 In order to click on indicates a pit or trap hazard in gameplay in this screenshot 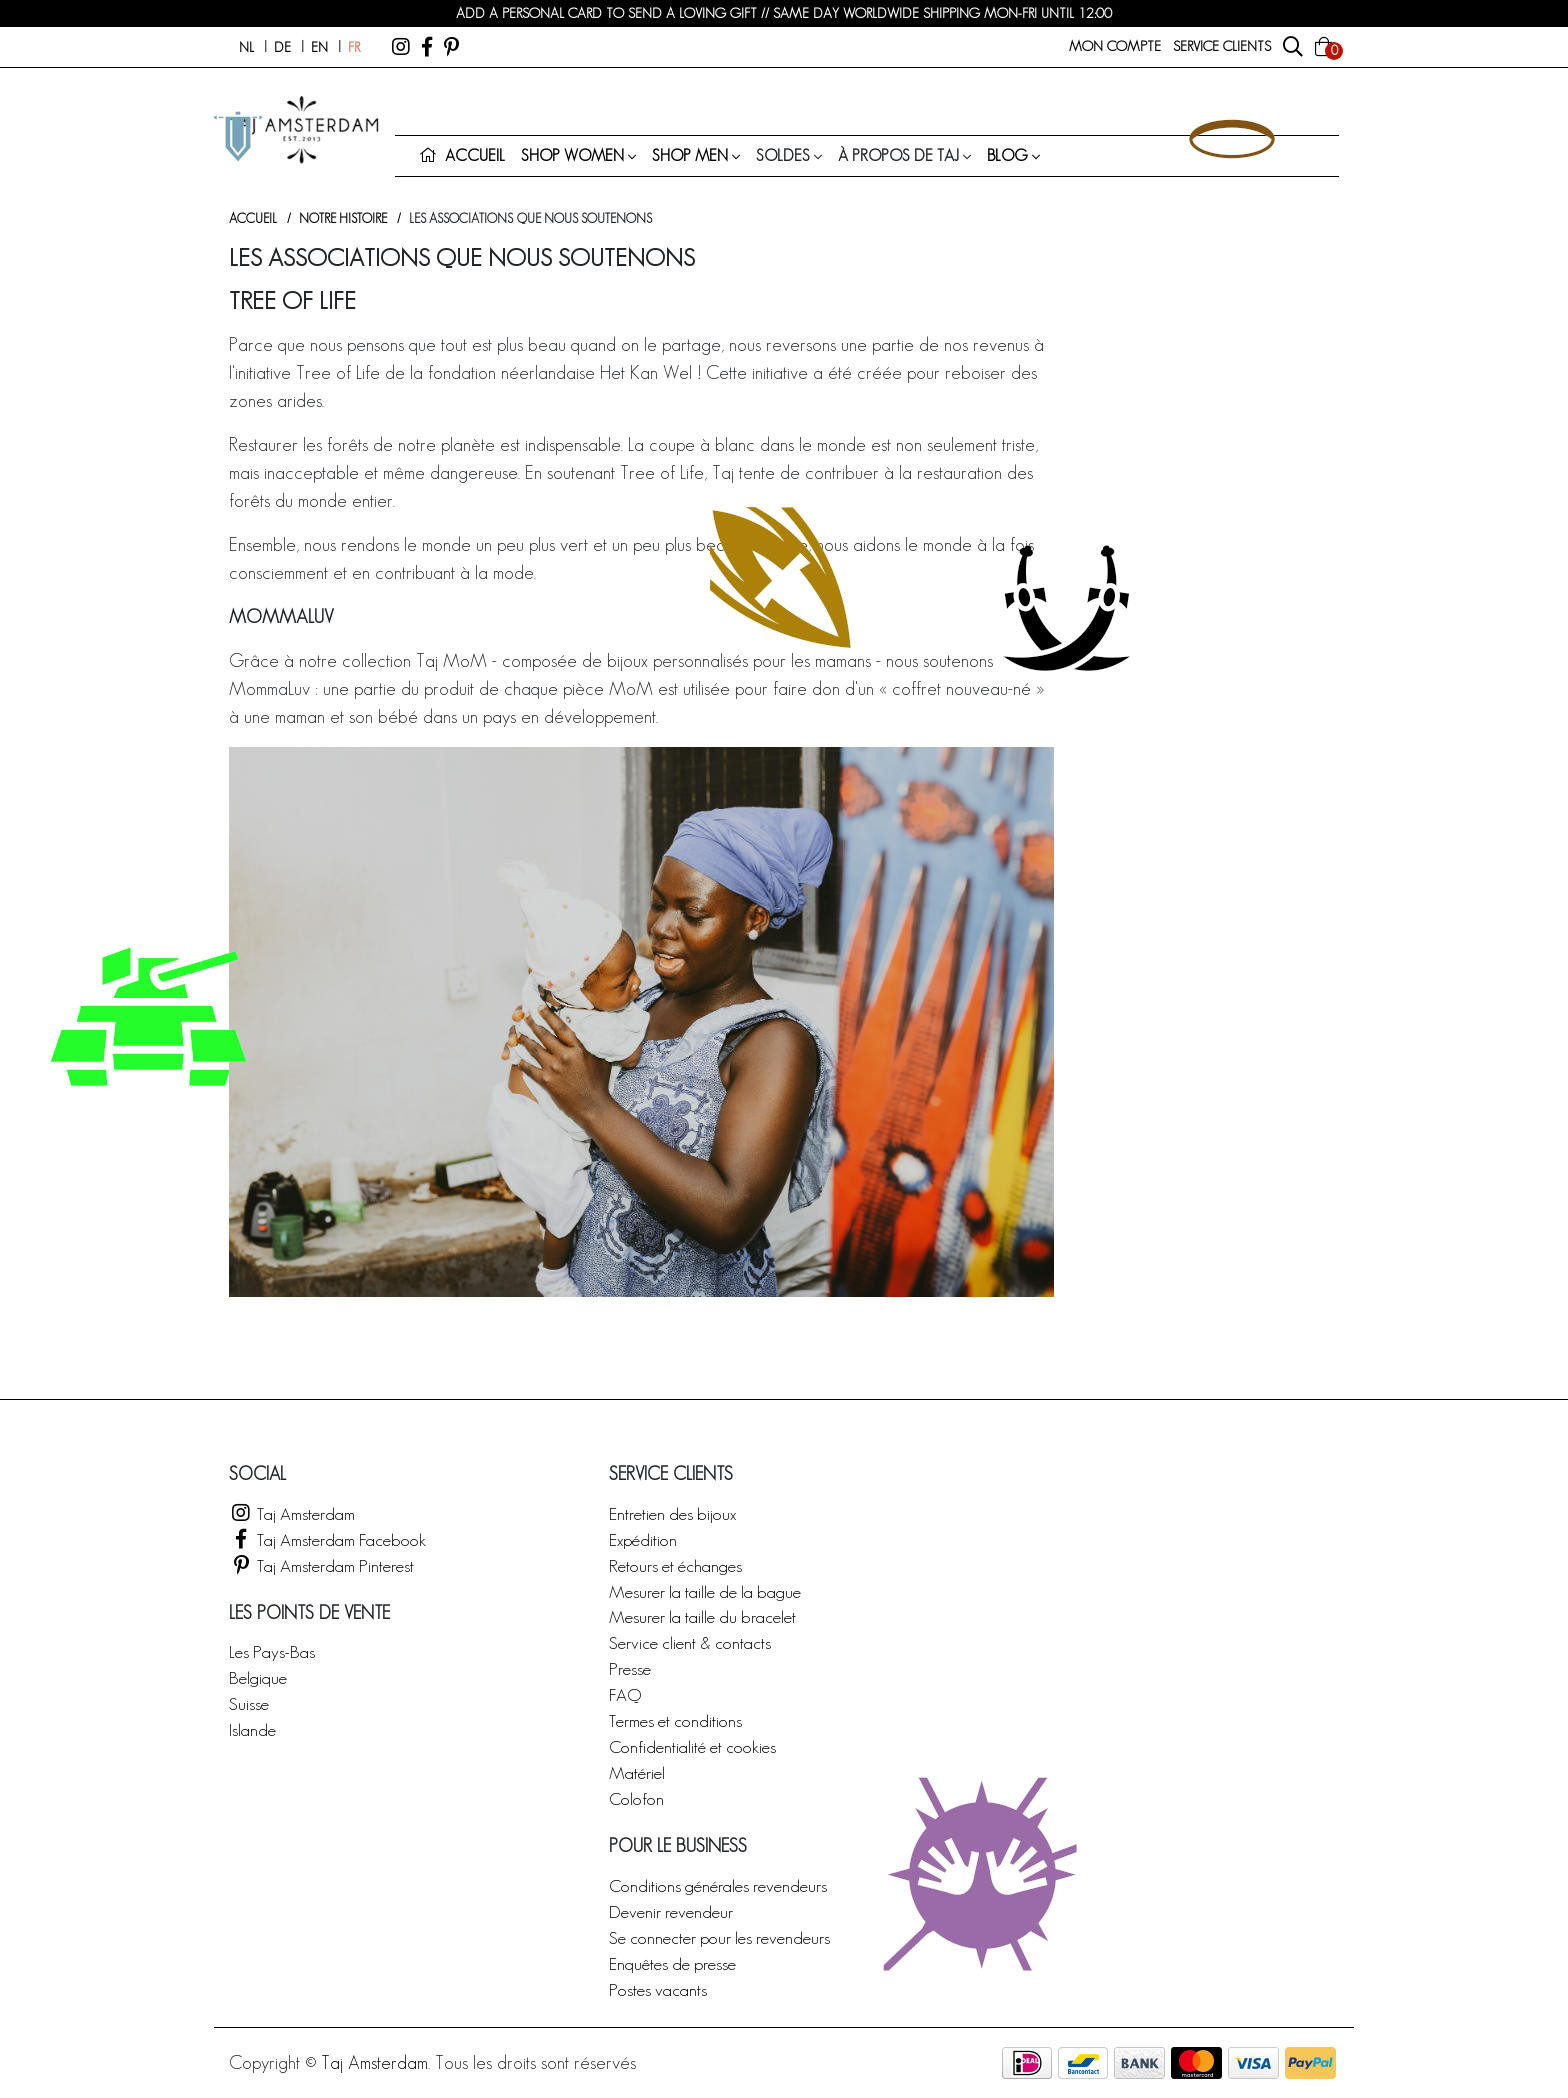, I will do `click(1232, 139)`.